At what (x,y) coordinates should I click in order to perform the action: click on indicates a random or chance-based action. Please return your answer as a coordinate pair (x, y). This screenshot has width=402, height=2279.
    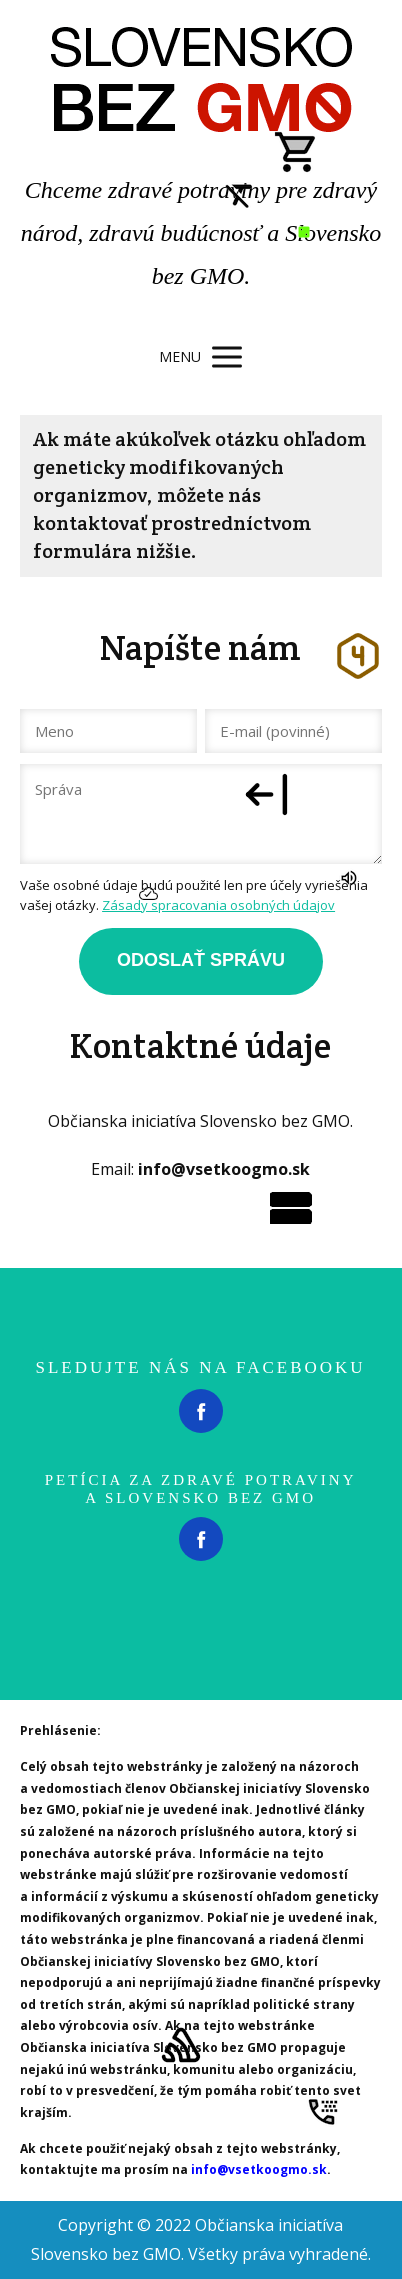
    Looking at the image, I should click on (304, 232).